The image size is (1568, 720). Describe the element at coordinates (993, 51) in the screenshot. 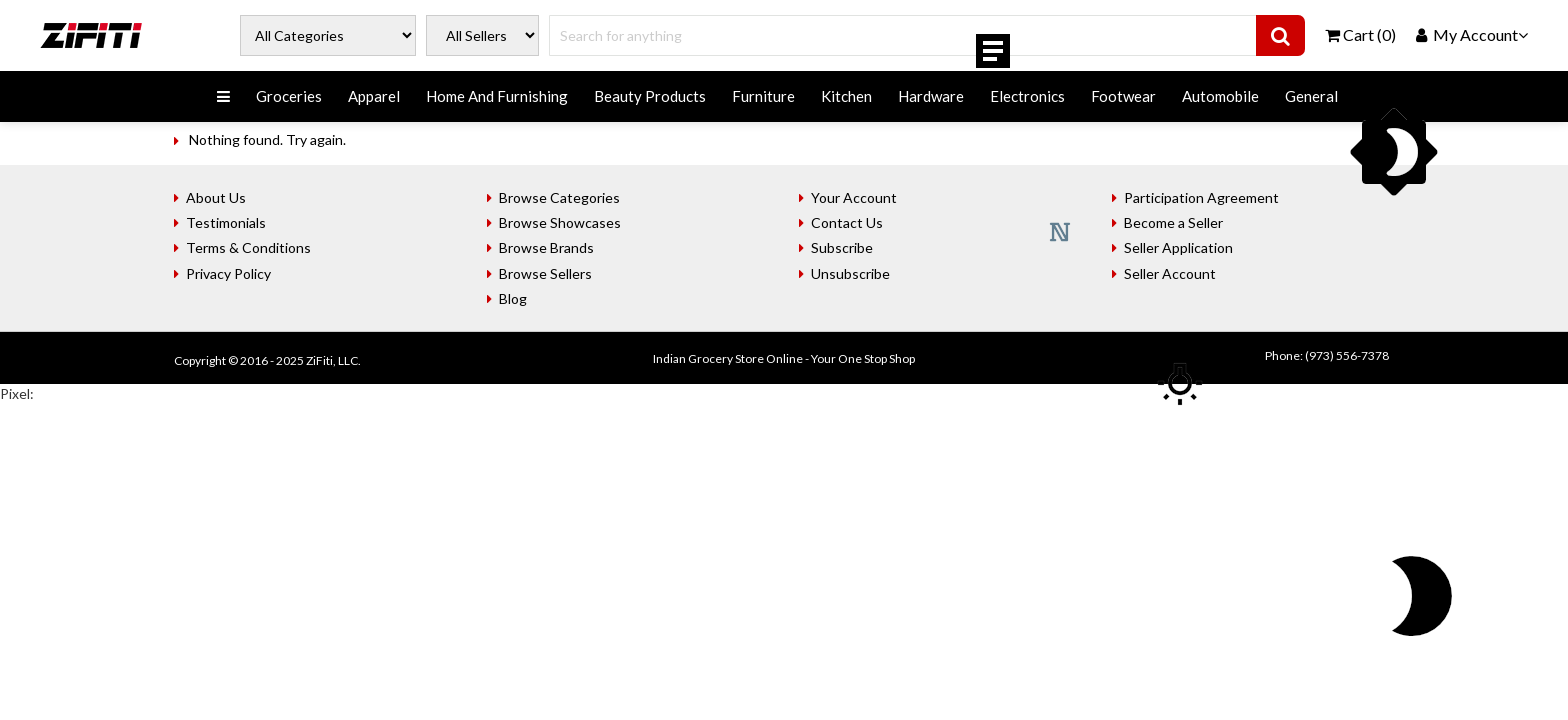

I see `view article or document` at that location.